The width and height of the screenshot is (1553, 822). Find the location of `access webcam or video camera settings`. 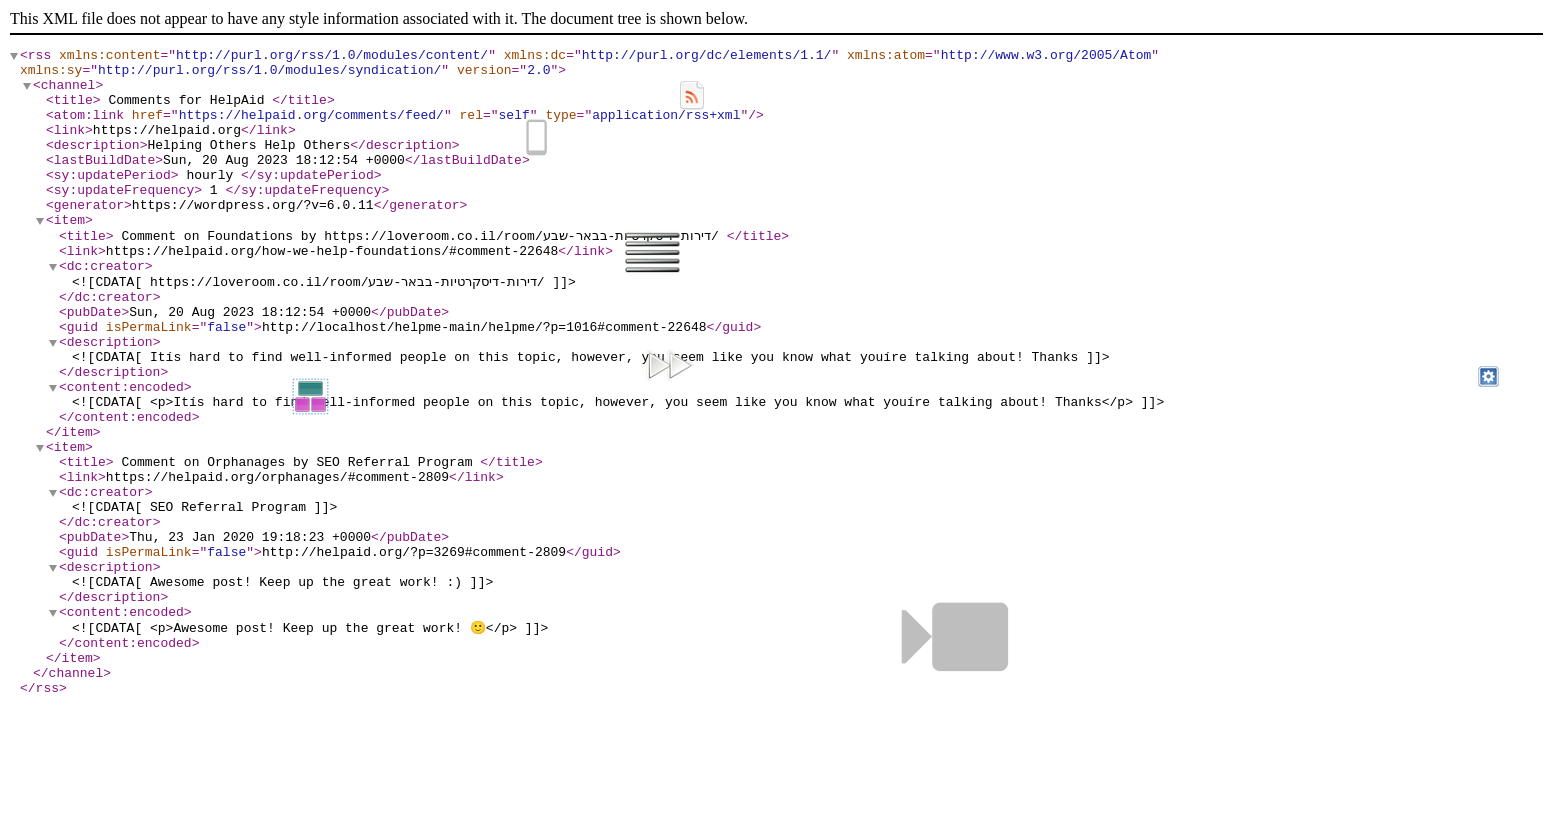

access webcam or video camera settings is located at coordinates (955, 633).